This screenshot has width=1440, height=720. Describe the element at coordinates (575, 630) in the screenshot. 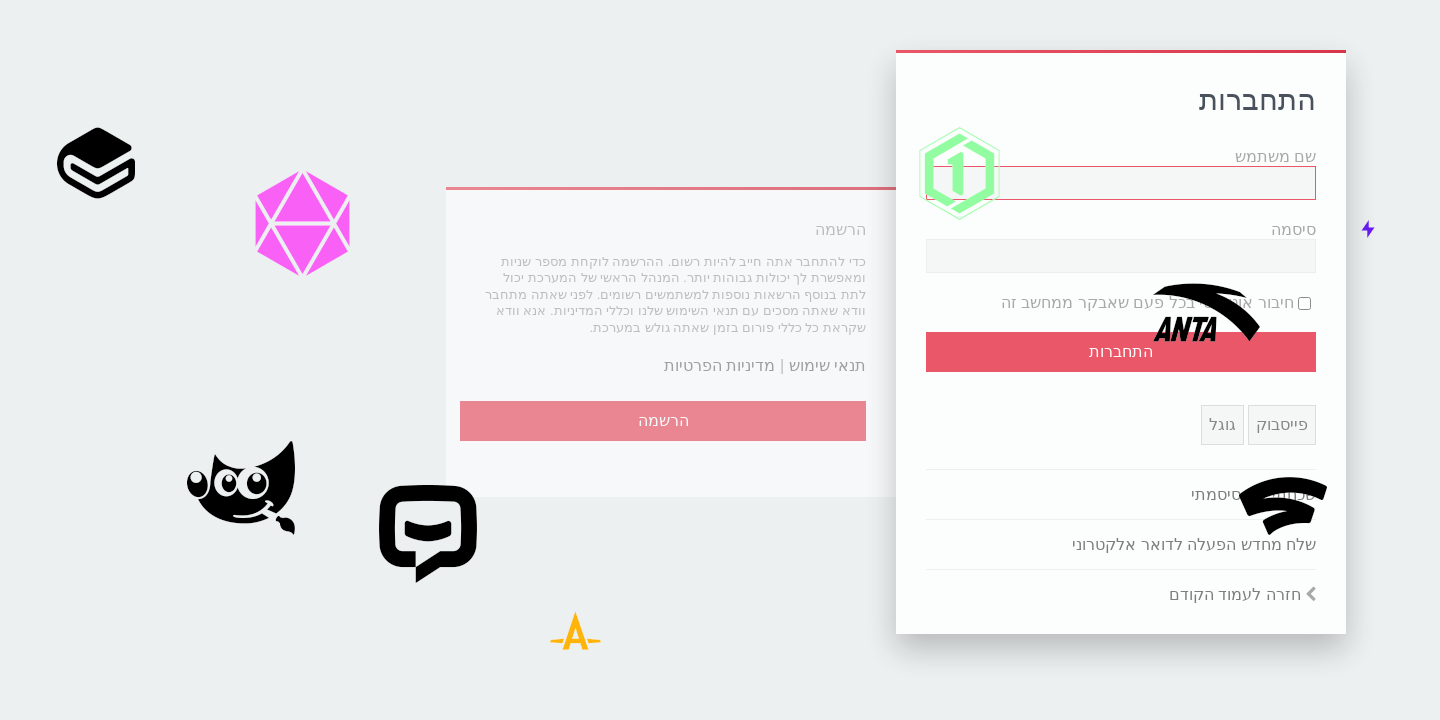

I see `autoprefixer CSS tool logo` at that location.